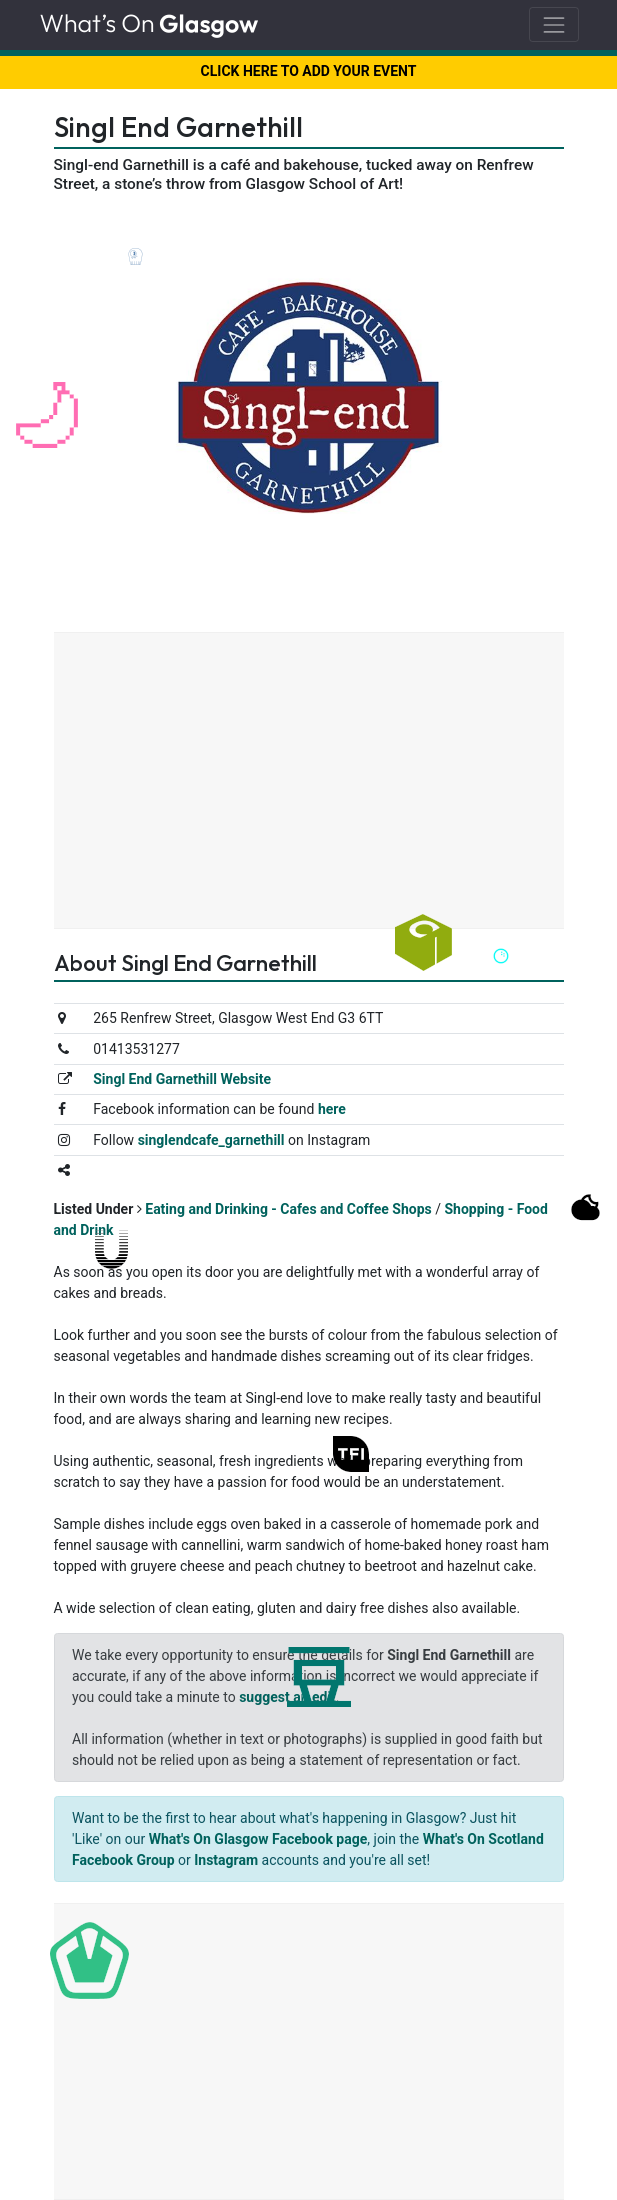 The height and width of the screenshot is (2200, 617). What do you see at coordinates (111, 1249) in the screenshot?
I see `uniregistry brand logo` at bounding box center [111, 1249].